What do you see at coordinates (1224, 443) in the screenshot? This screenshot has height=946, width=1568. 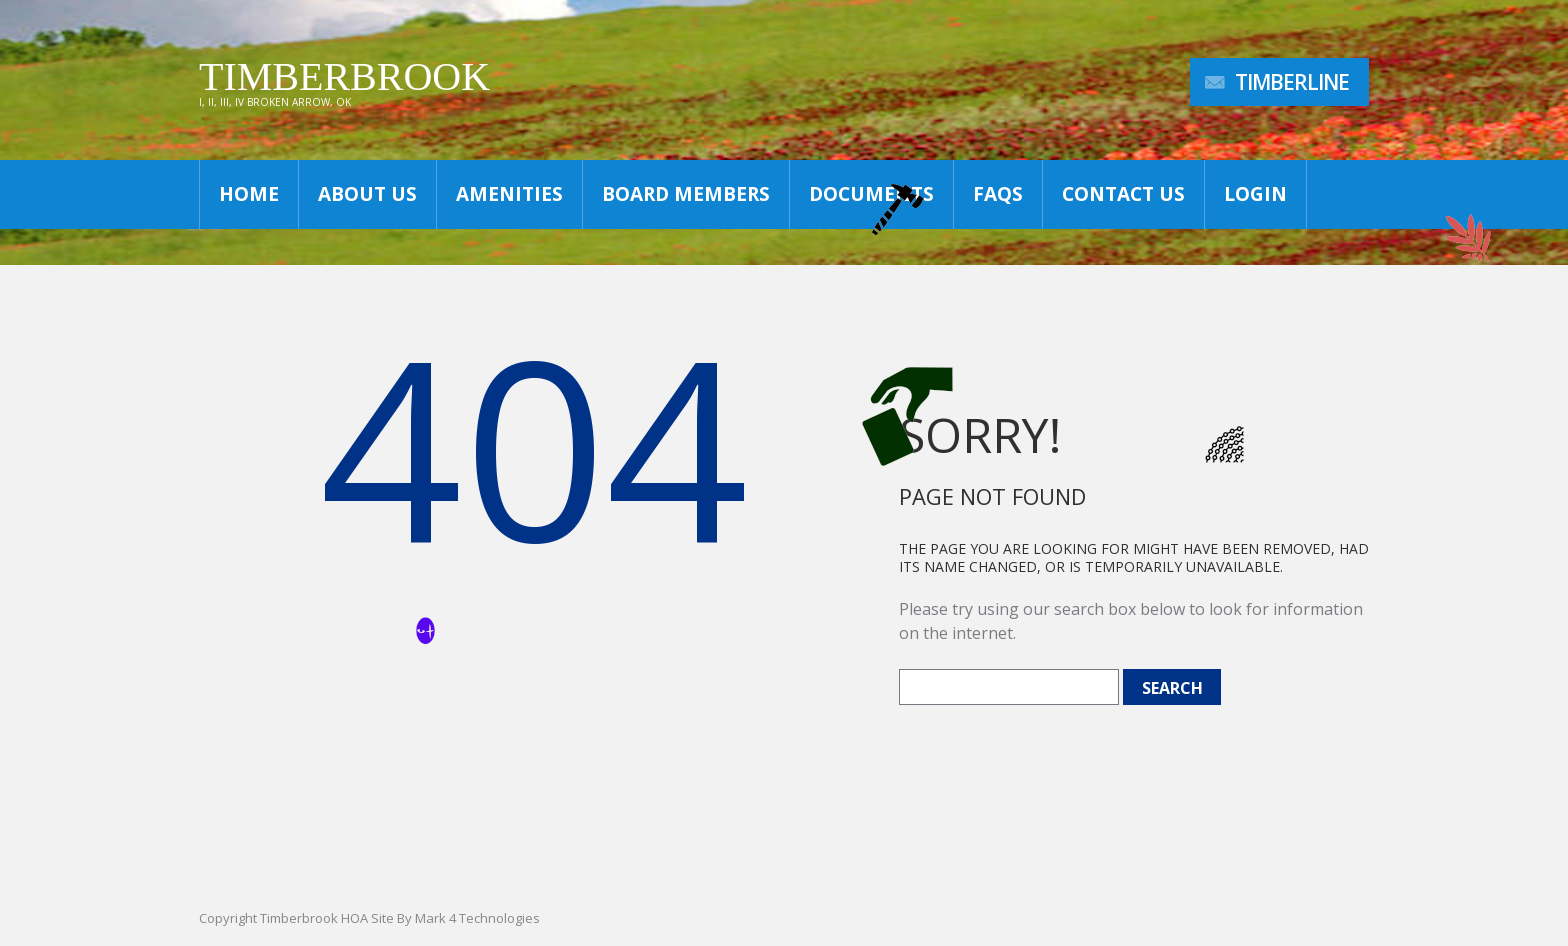 I see `indicates a secure or encrypted connection` at bounding box center [1224, 443].